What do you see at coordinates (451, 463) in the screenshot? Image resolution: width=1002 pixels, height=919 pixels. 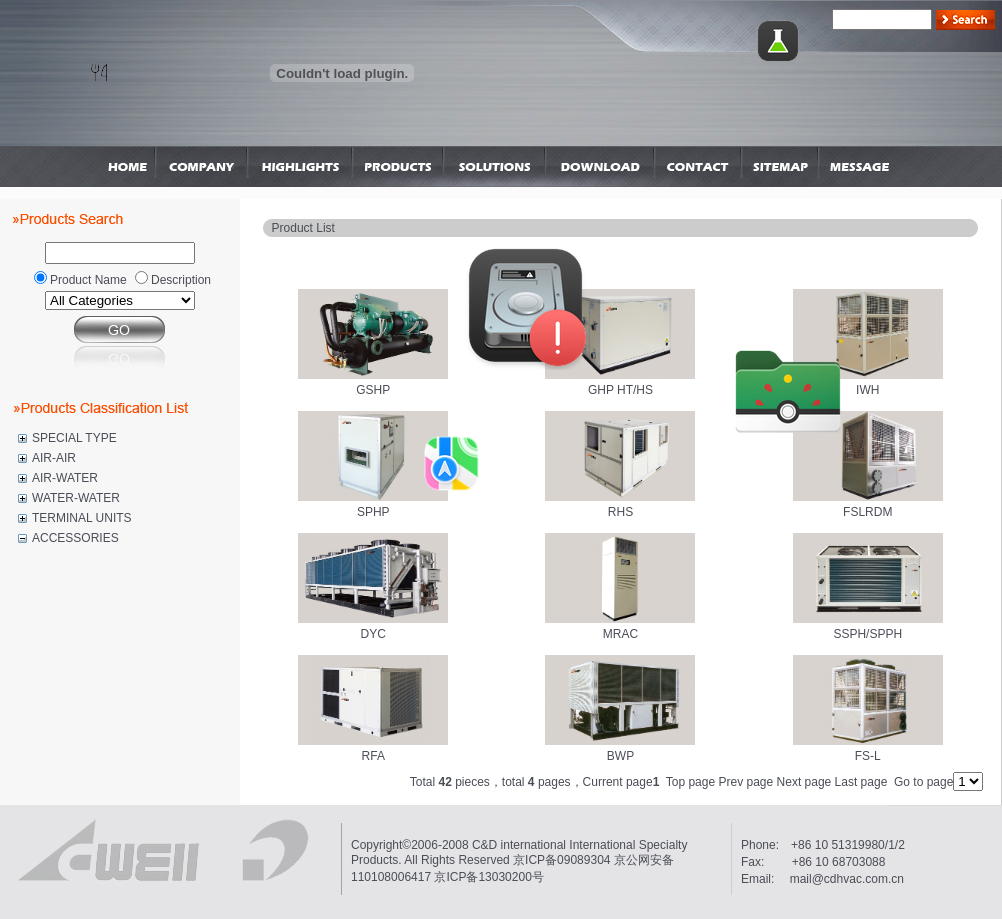 I see `open gnome maps application` at bounding box center [451, 463].